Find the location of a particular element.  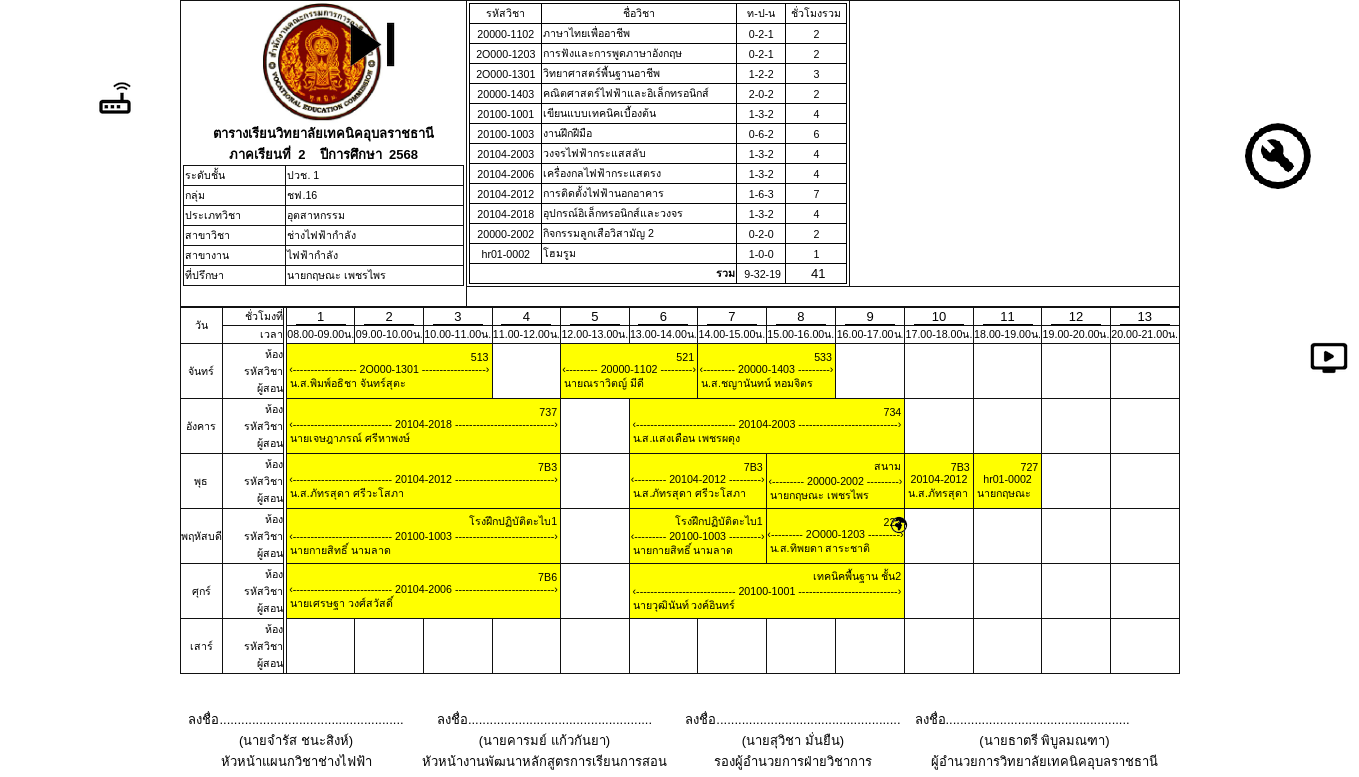

access router or network settings is located at coordinates (115, 98).